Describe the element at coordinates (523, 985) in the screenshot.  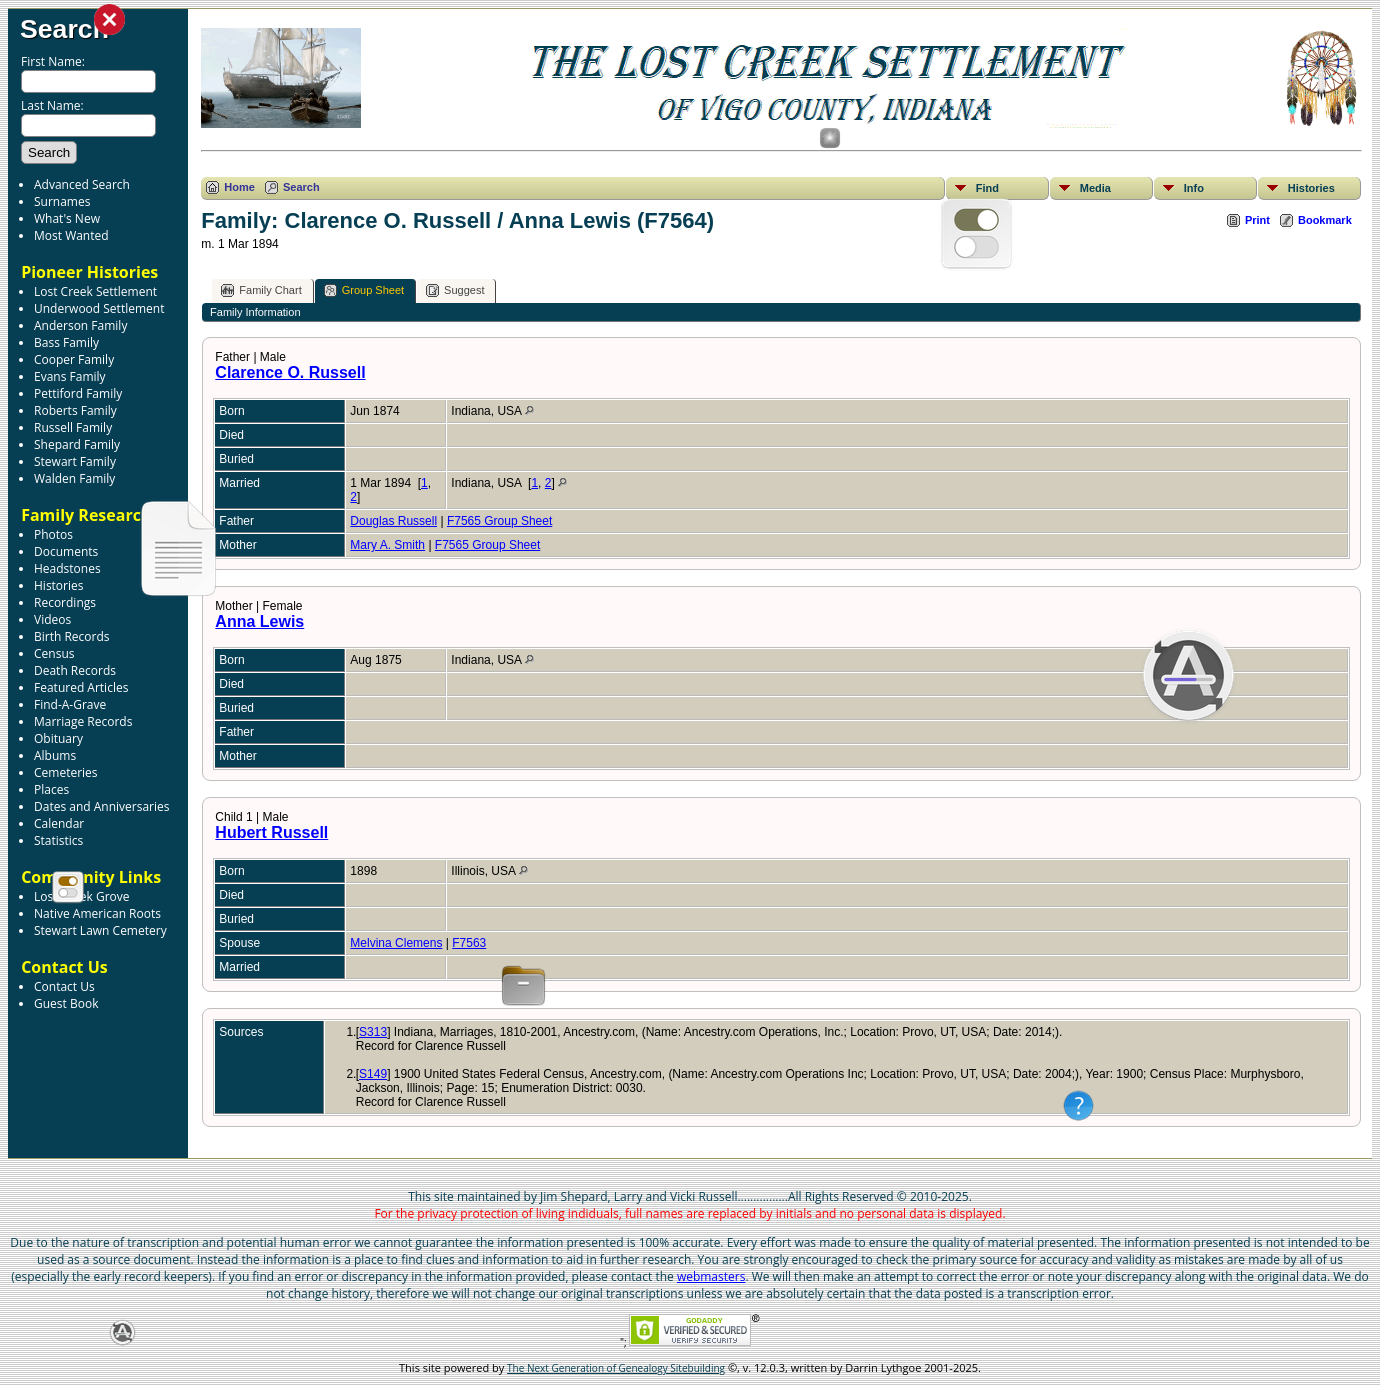
I see `open the file manager application` at that location.